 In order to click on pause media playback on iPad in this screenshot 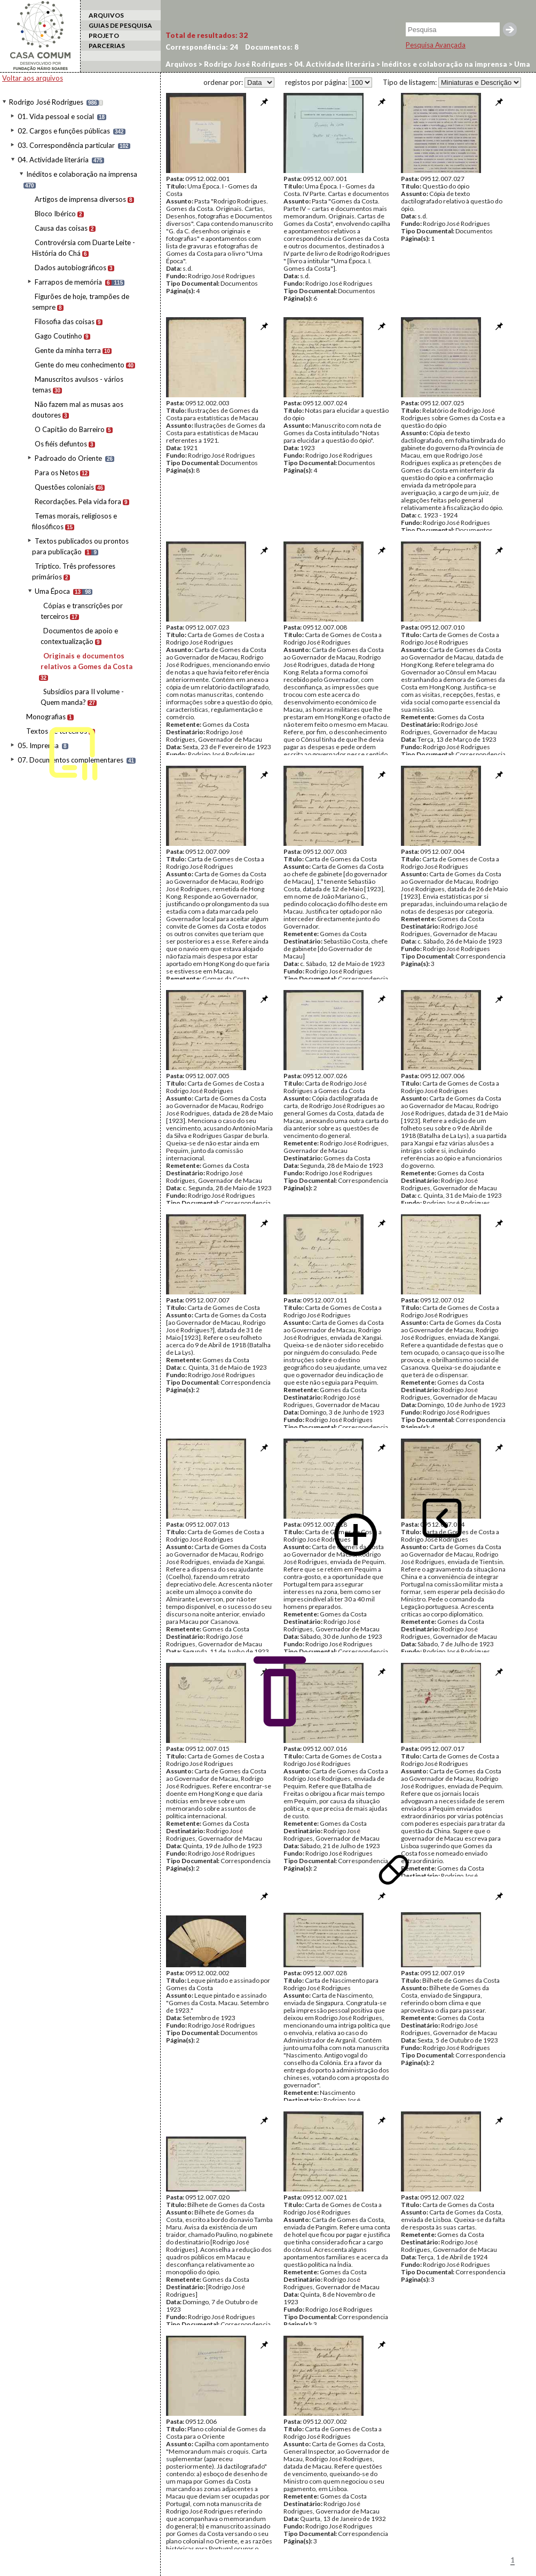, I will do `click(72, 752)`.